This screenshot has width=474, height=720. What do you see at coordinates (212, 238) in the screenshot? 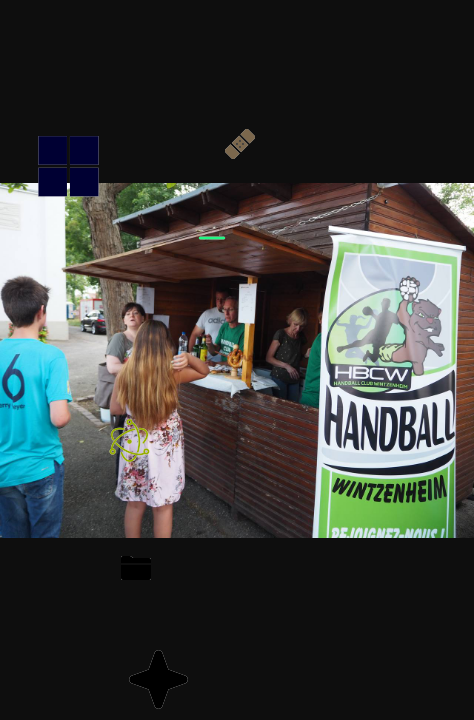
I see `remove an item from a list` at bounding box center [212, 238].